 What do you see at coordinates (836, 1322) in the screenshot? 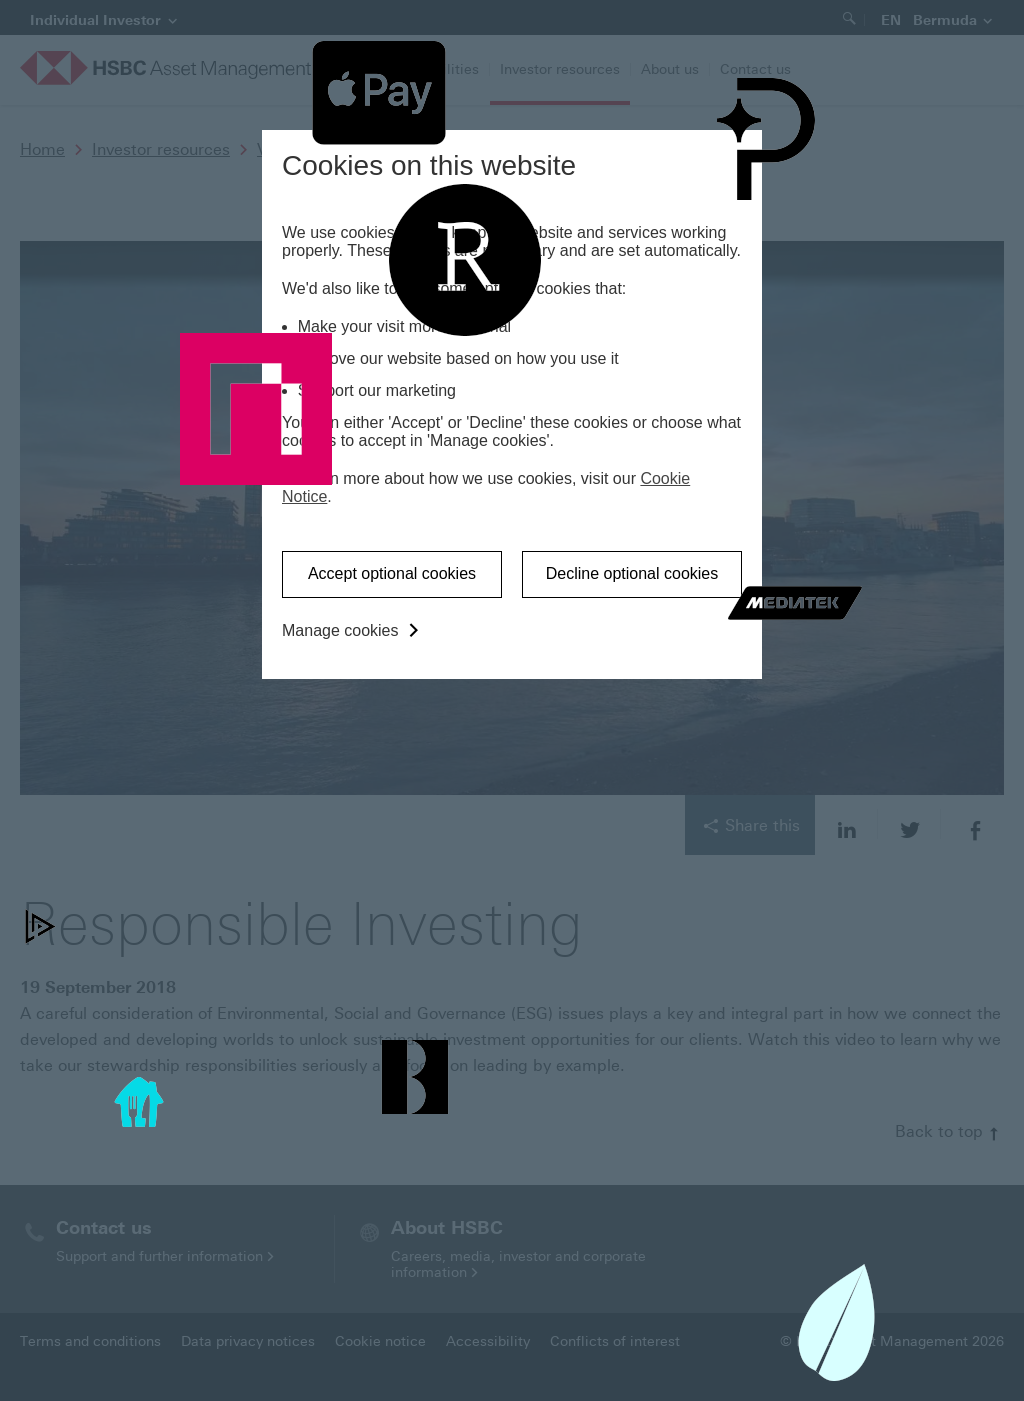
I see `Leaflet mapping library logo` at bounding box center [836, 1322].